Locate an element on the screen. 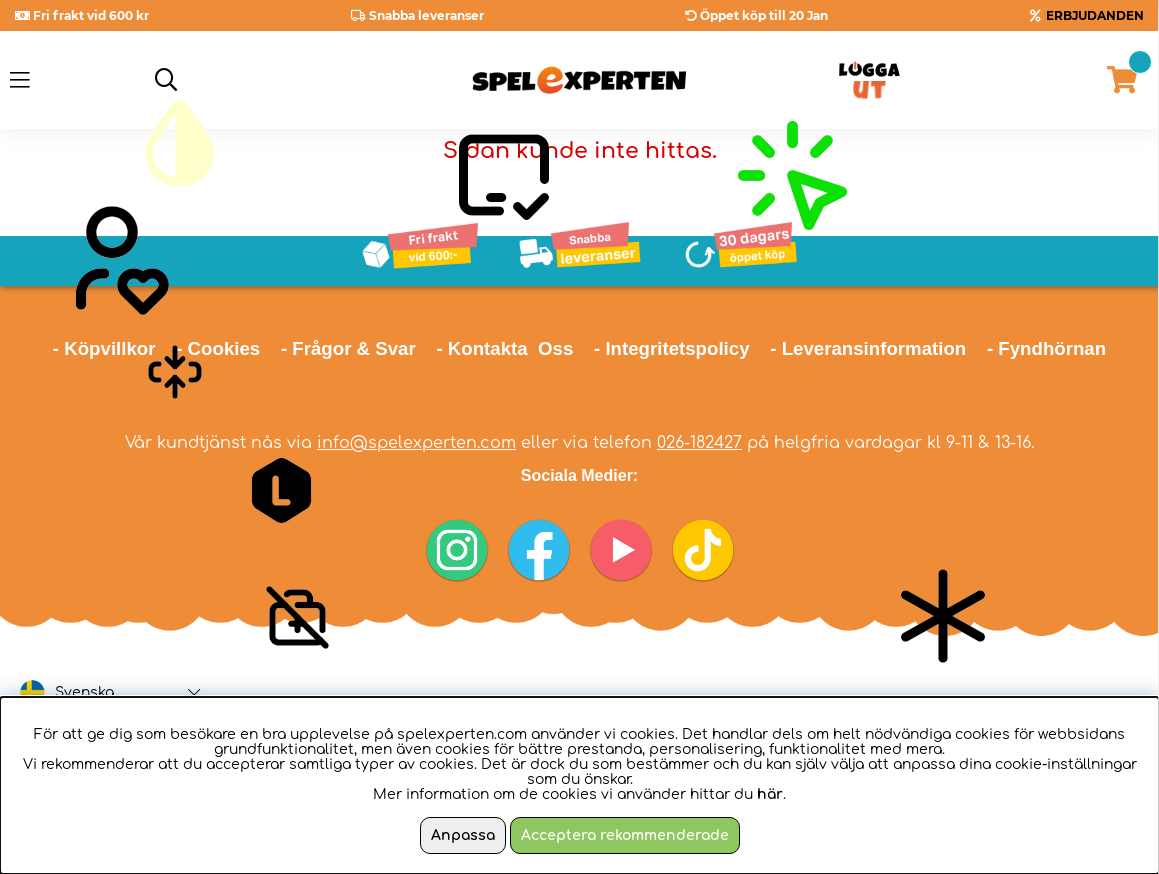 The height and width of the screenshot is (874, 1159). indicates a category or item labeled "L" is located at coordinates (281, 490).